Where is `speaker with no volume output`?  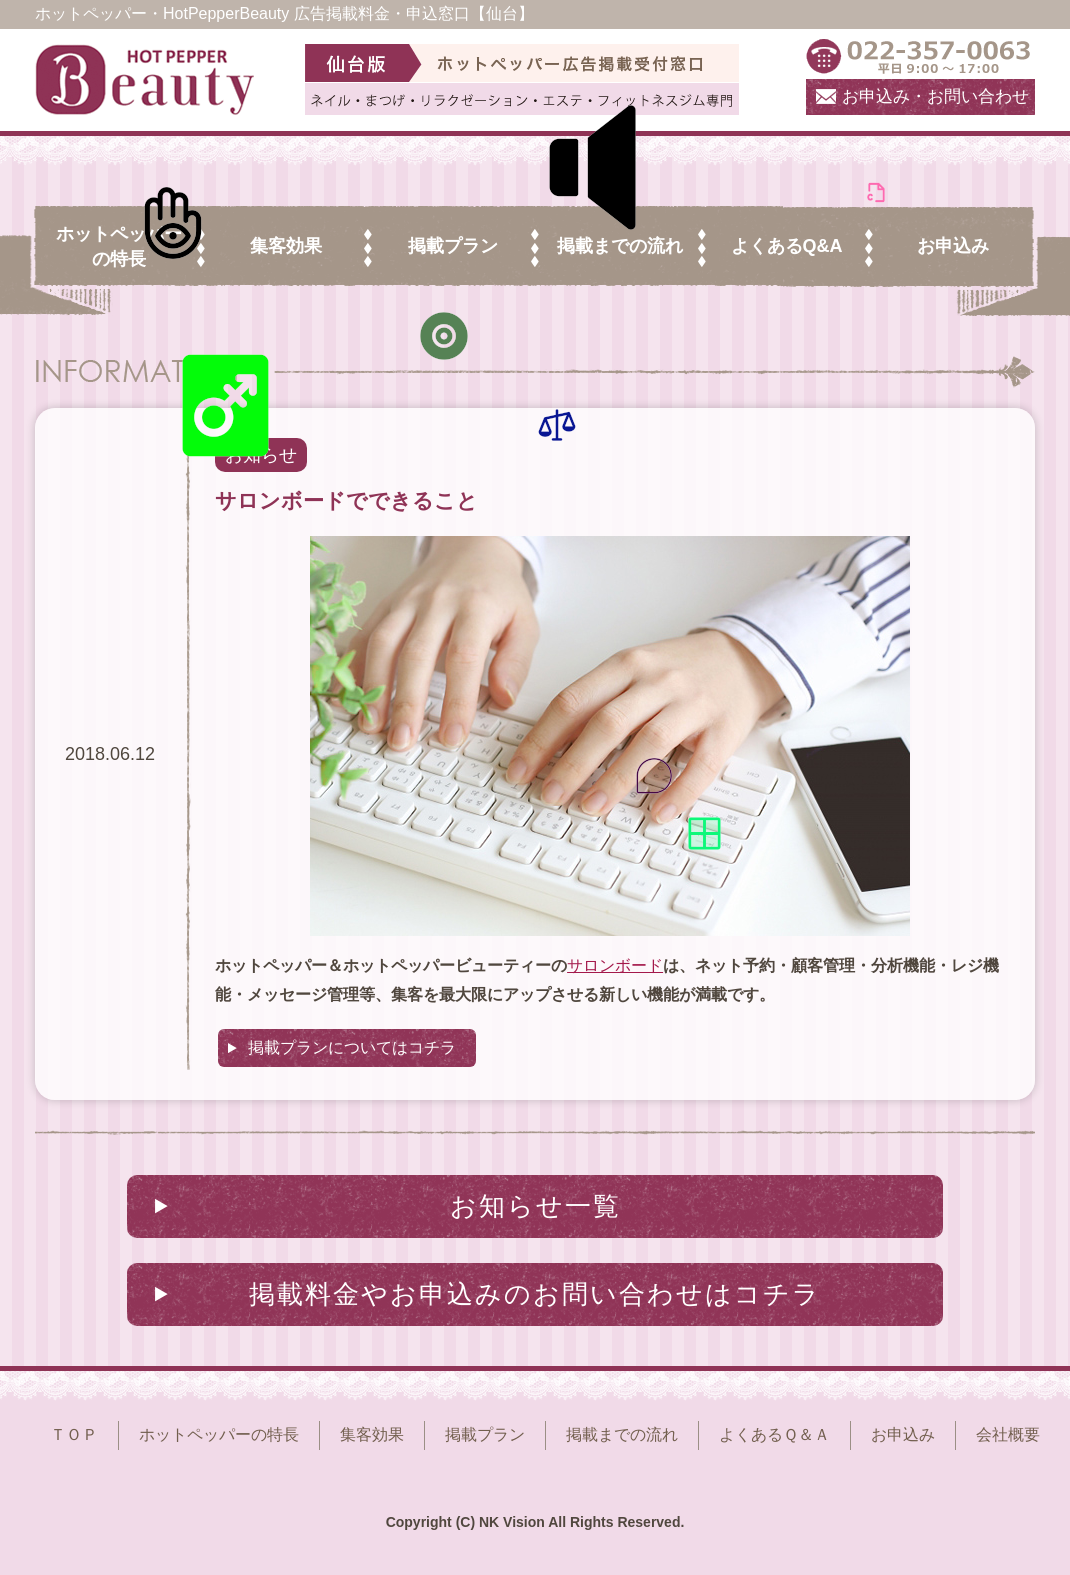 speaker with no volume output is located at coordinates (616, 167).